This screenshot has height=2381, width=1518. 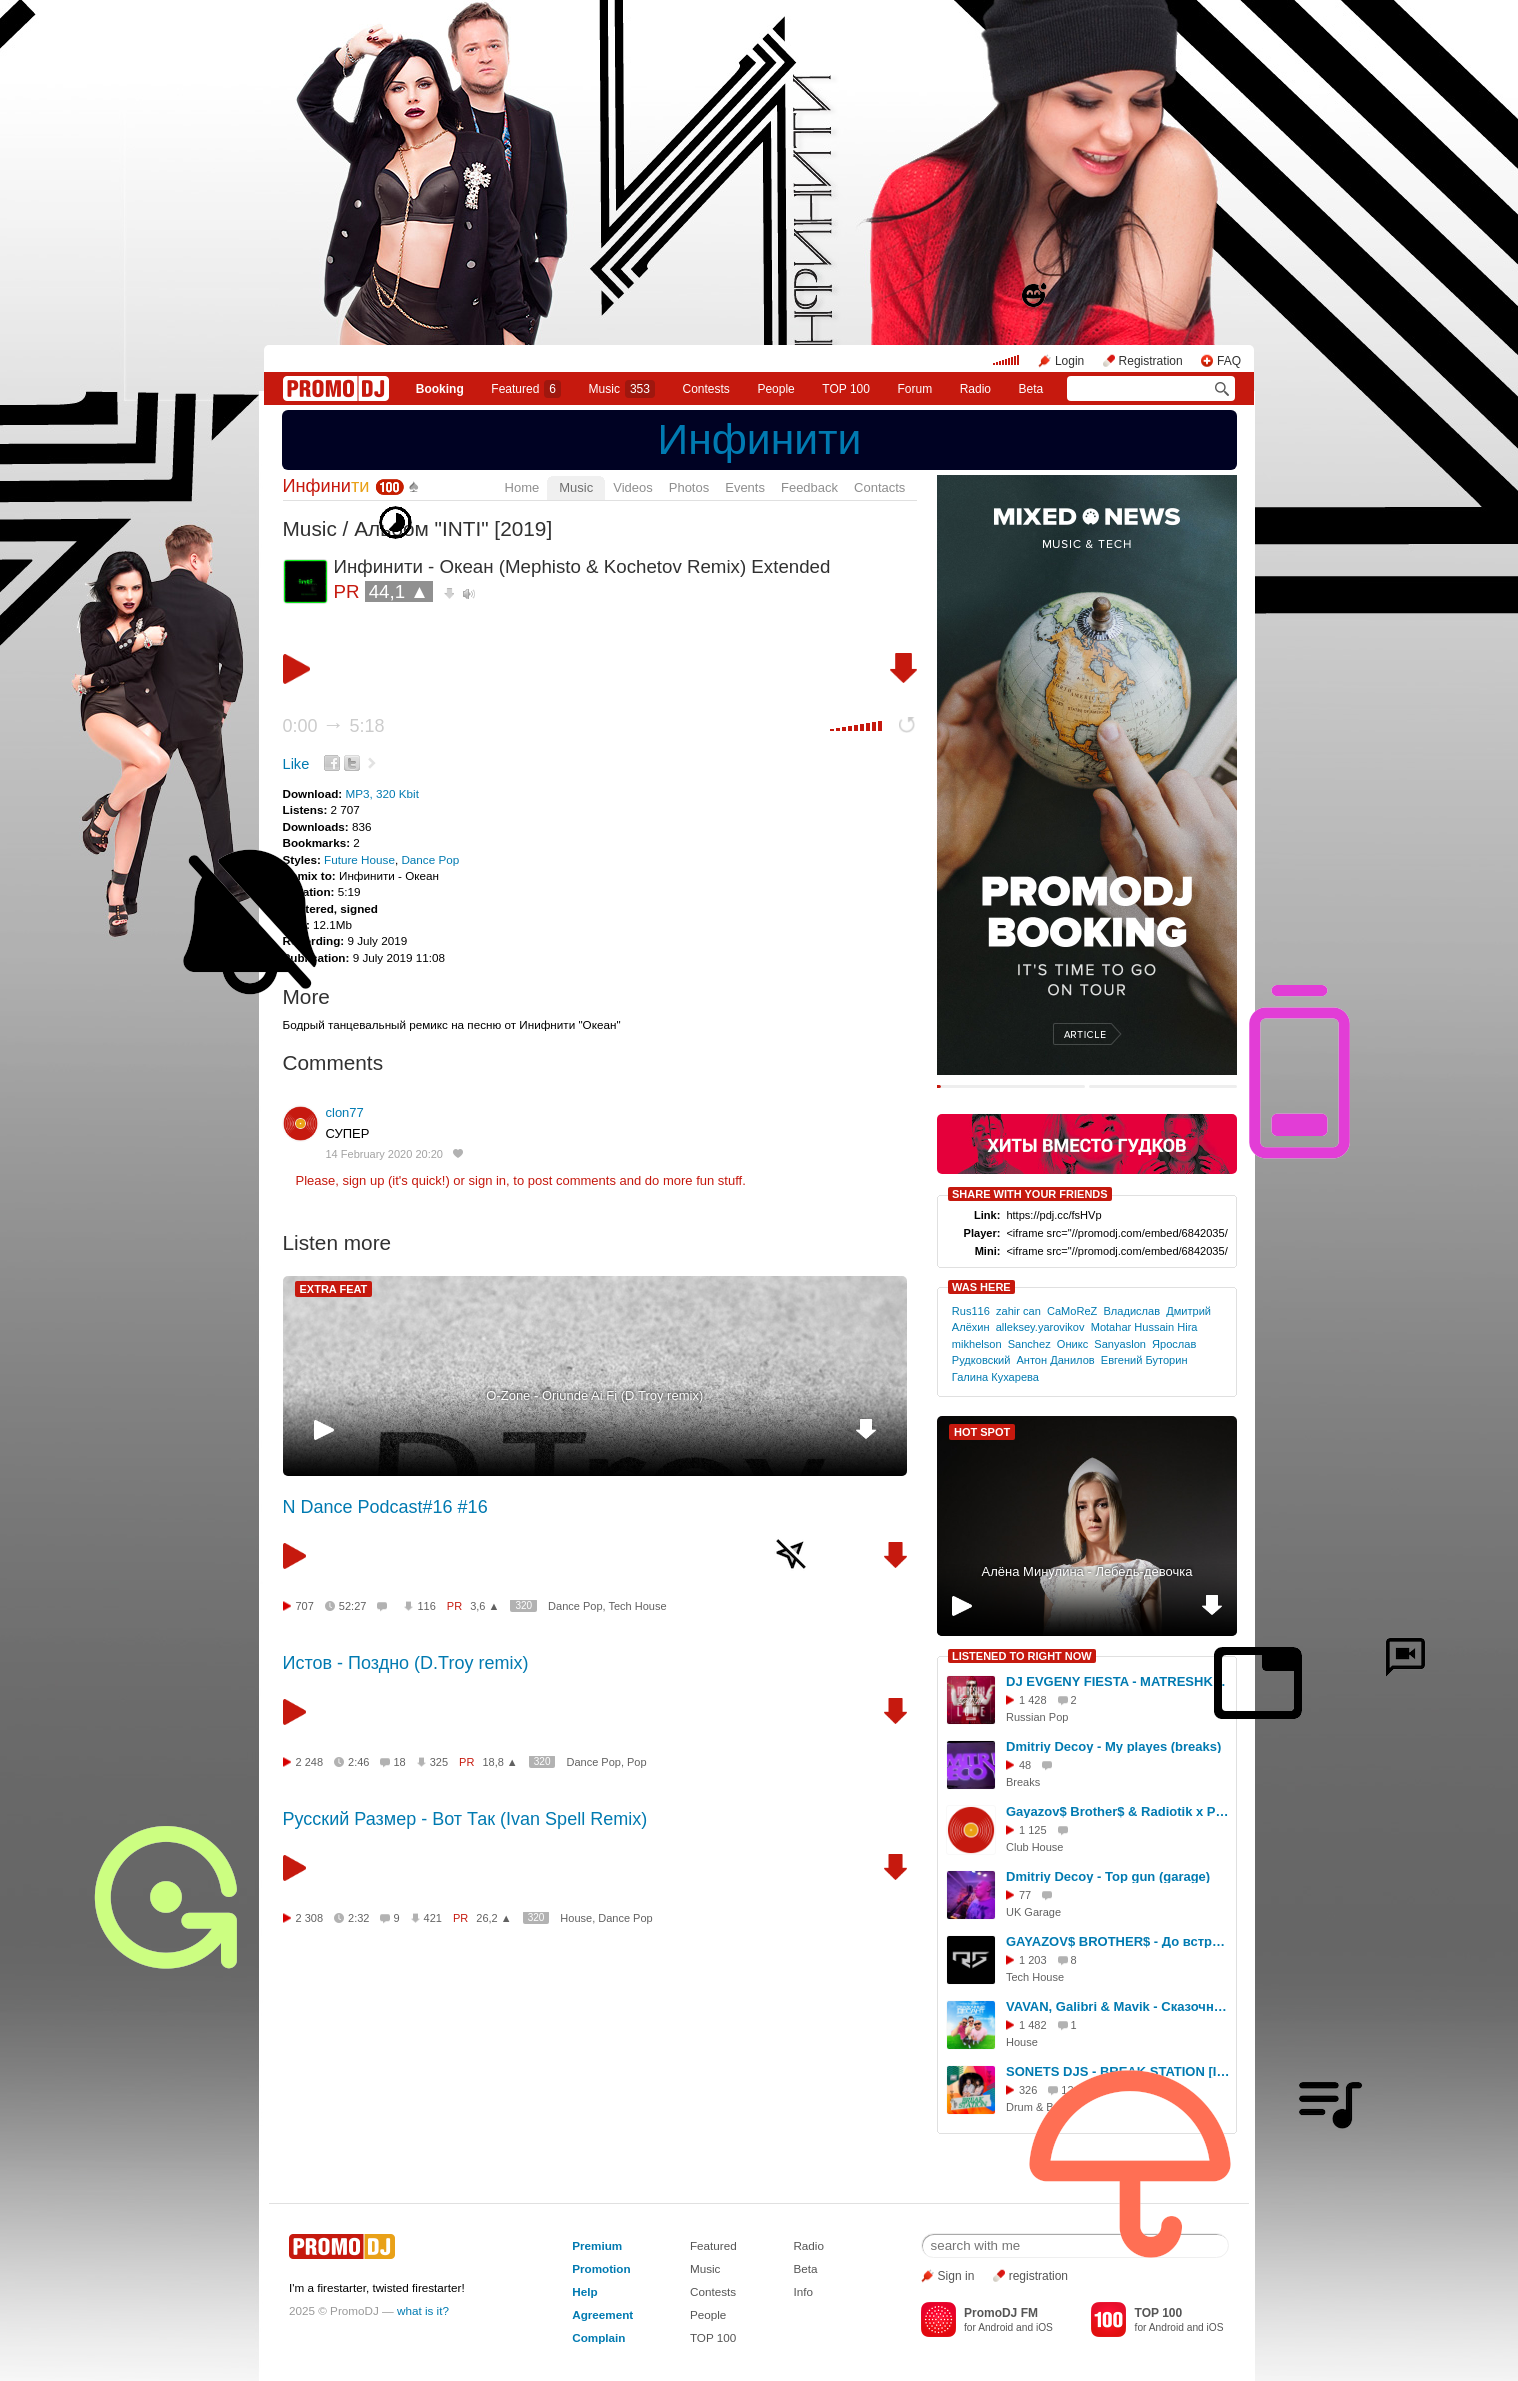 What do you see at coordinates (395, 522) in the screenshot?
I see `access timelapse camera mode` at bounding box center [395, 522].